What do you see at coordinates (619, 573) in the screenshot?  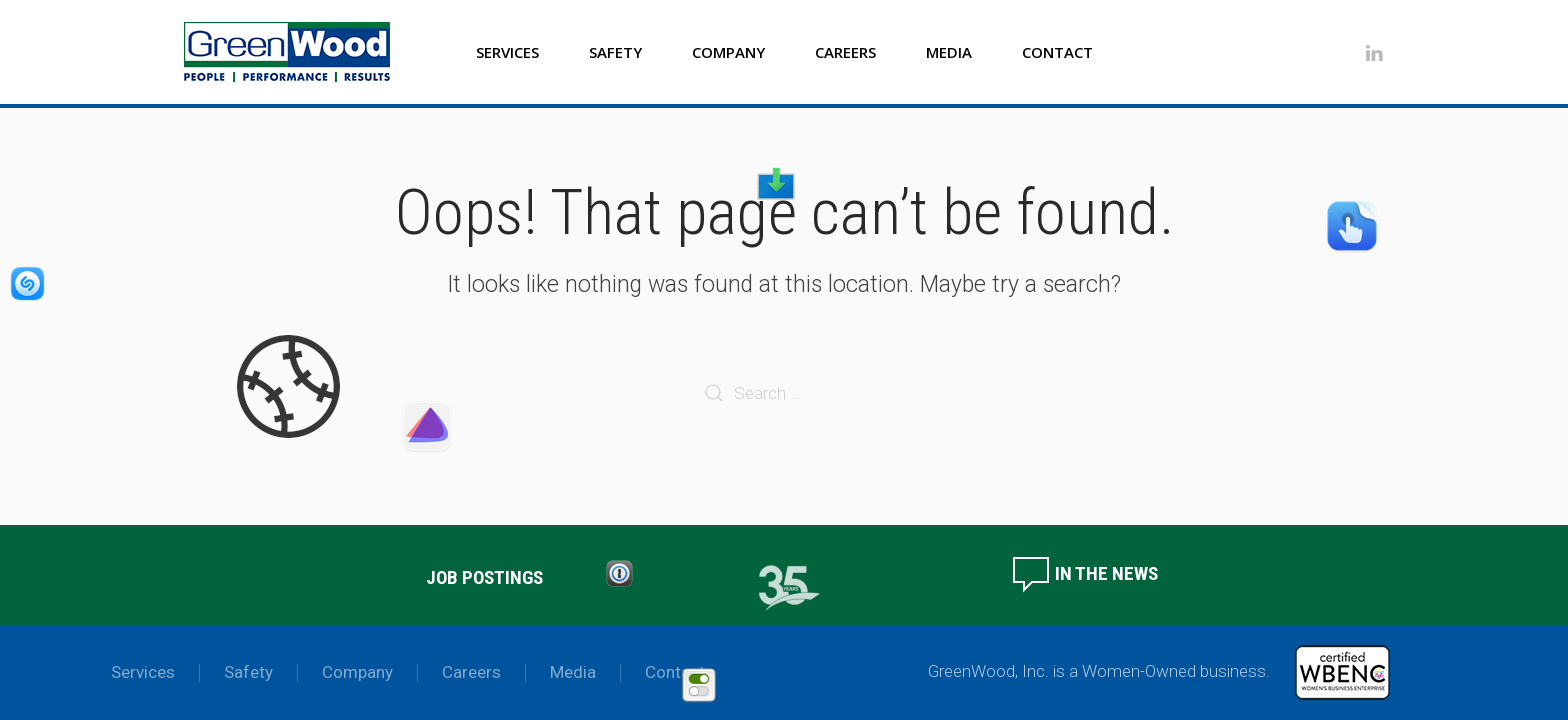 I see `open password manager app` at bounding box center [619, 573].